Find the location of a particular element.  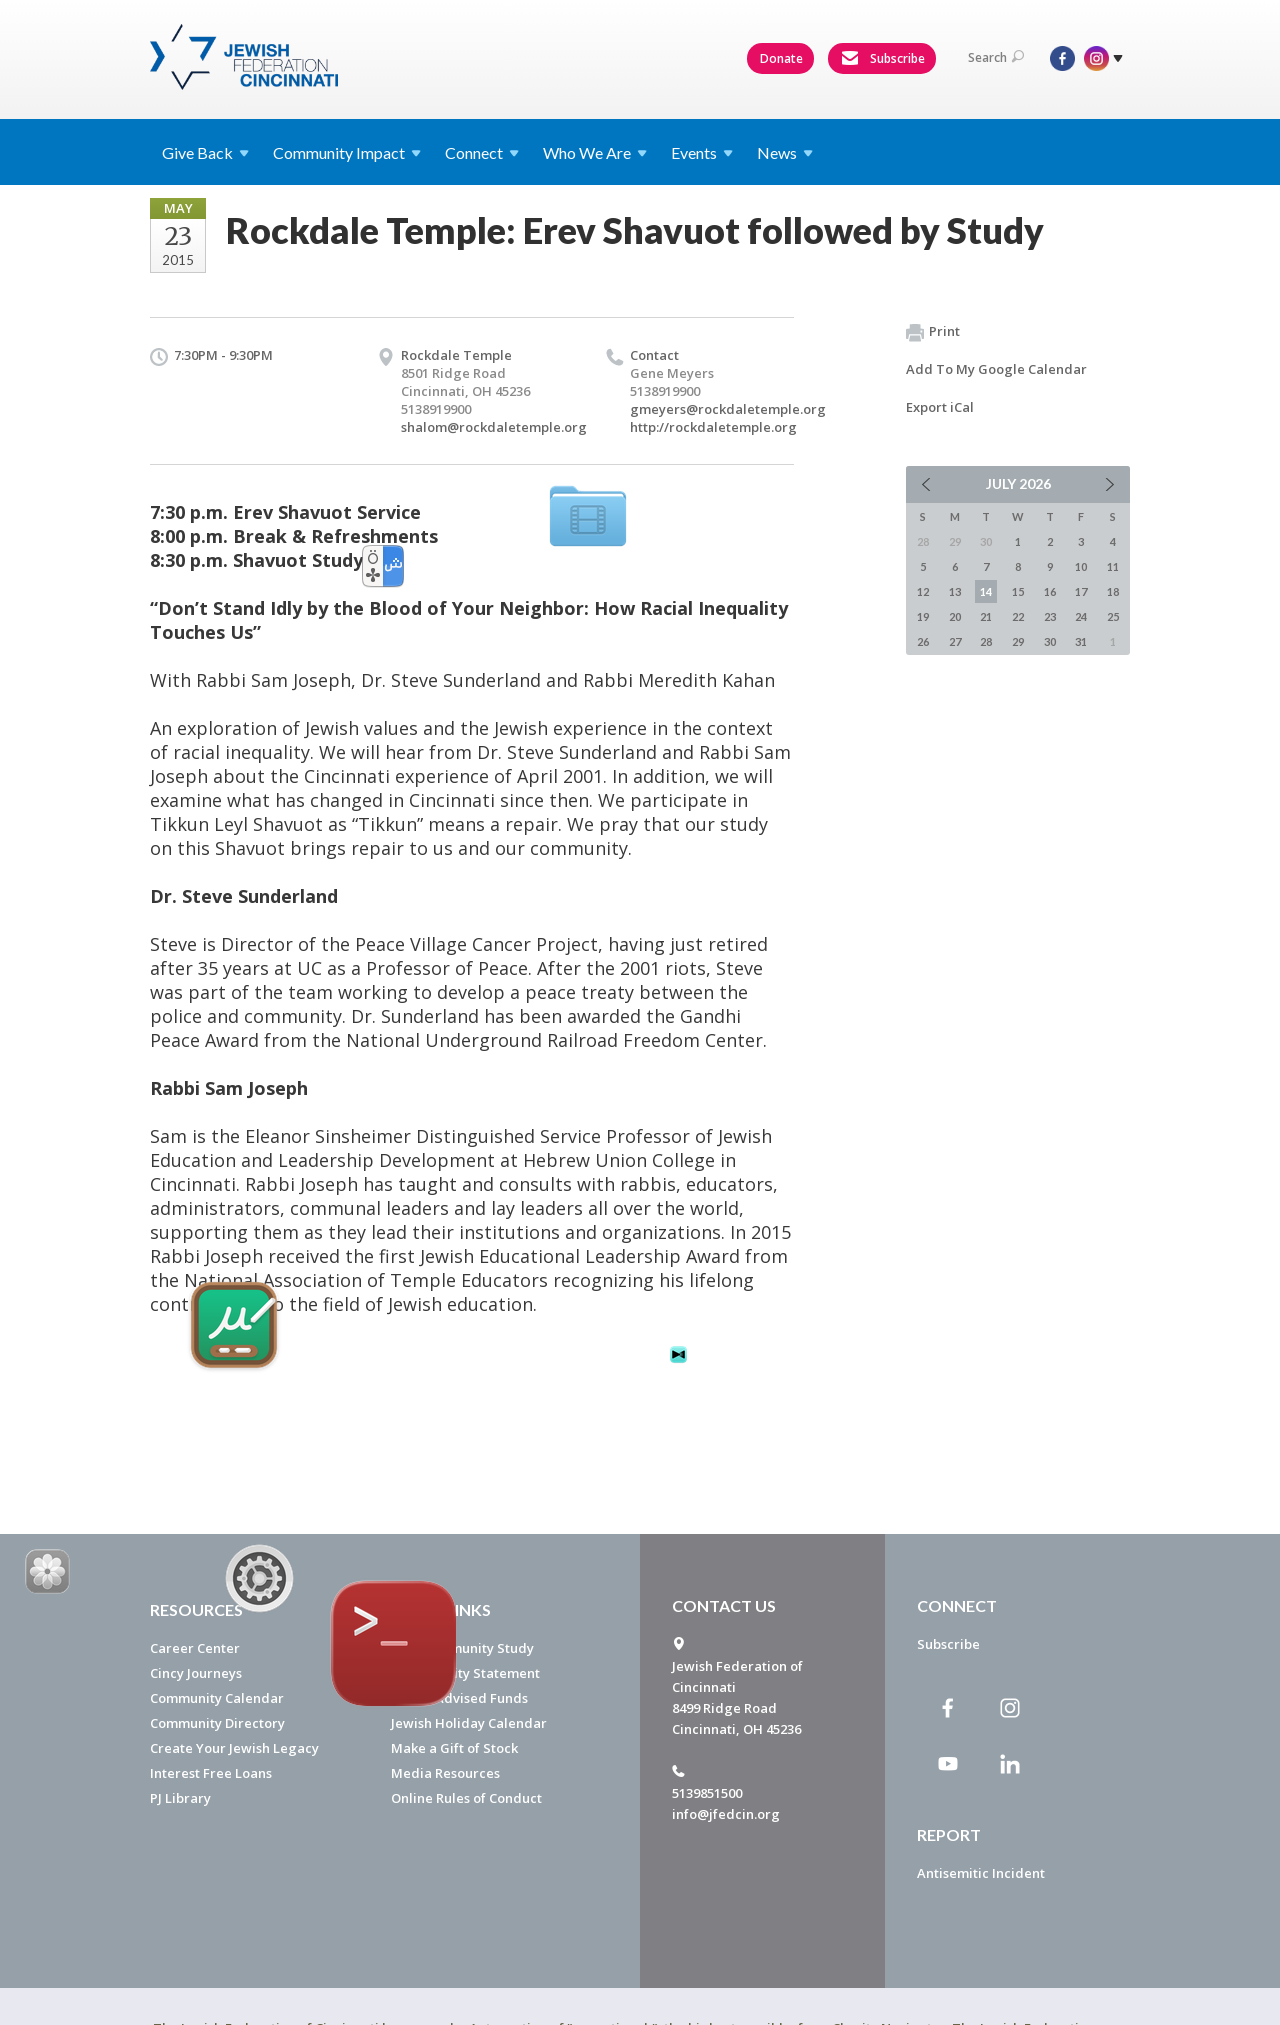

open the photos app is located at coordinates (47, 1571).